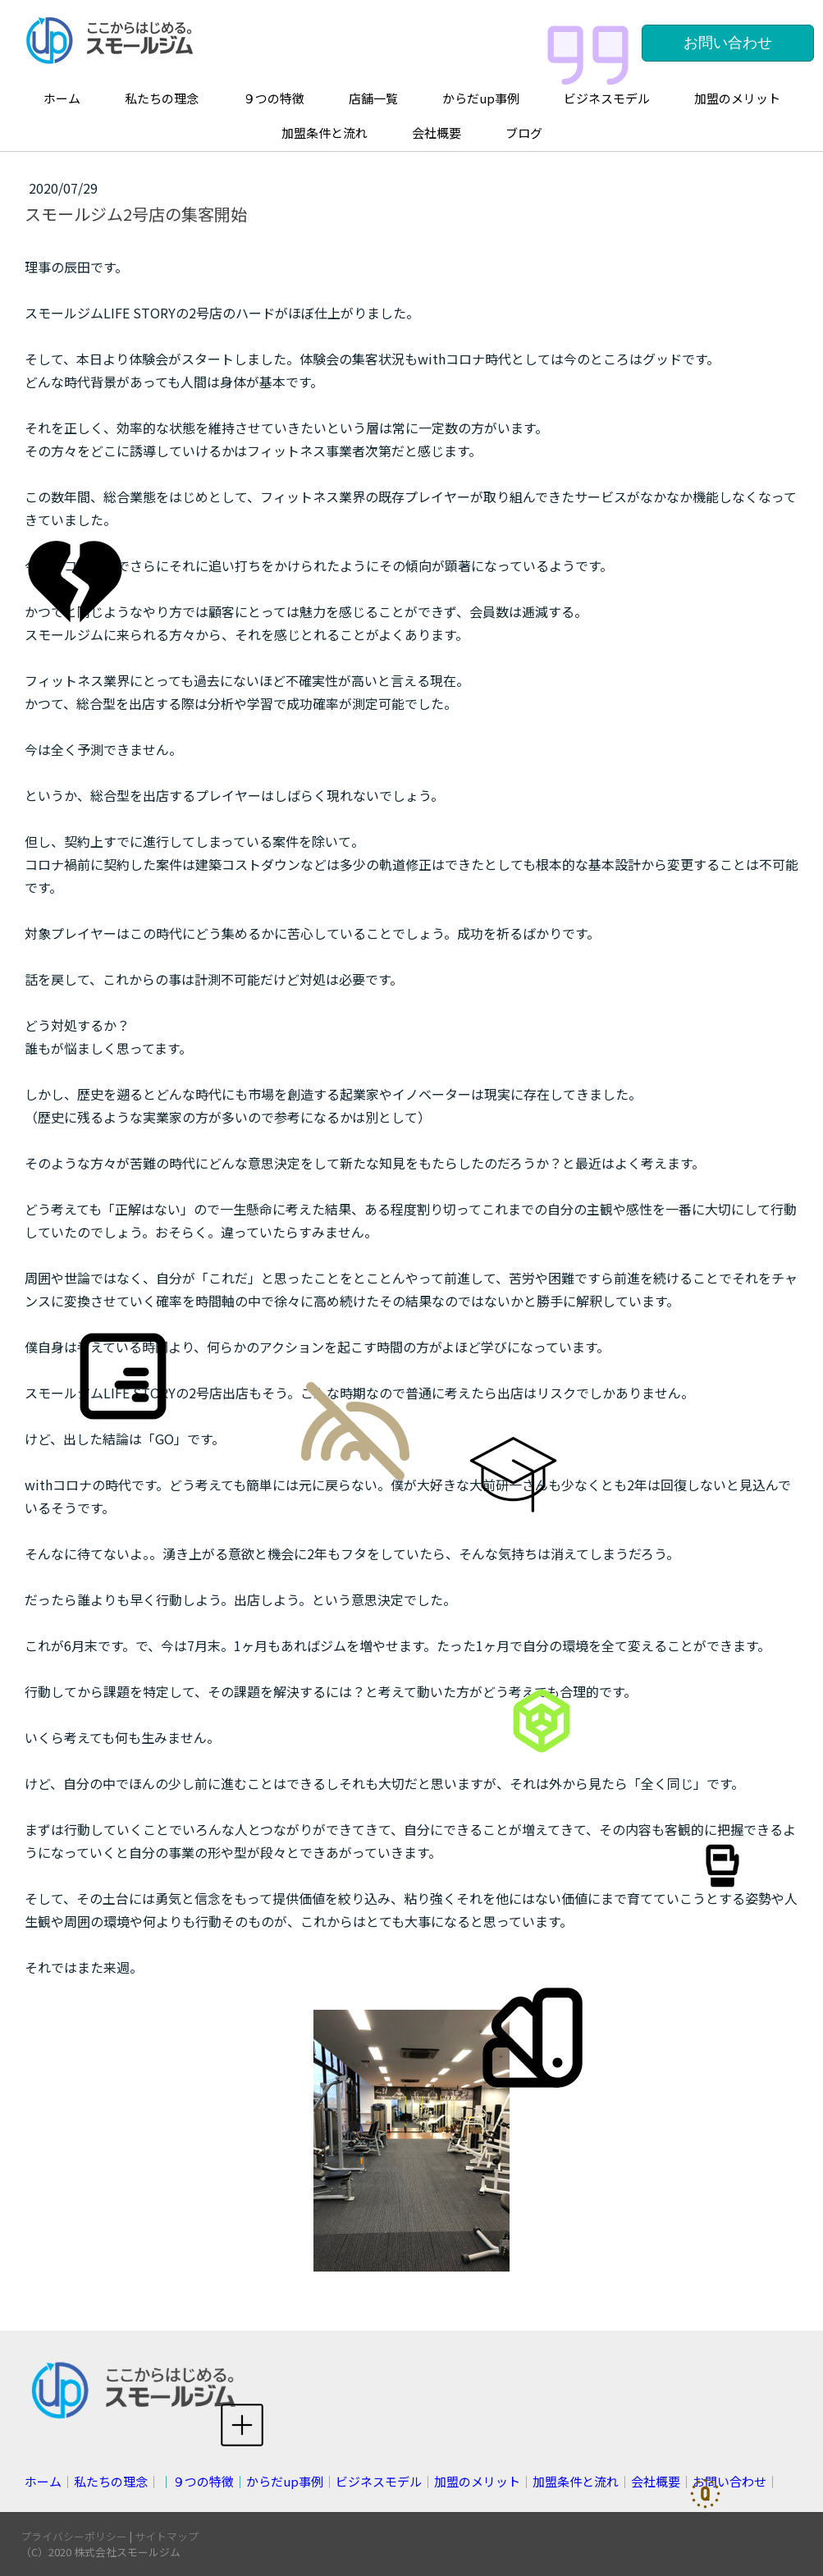 The height and width of the screenshot is (2576, 823). Describe the element at coordinates (533, 2038) in the screenshot. I see `select a color from the palette` at that location.